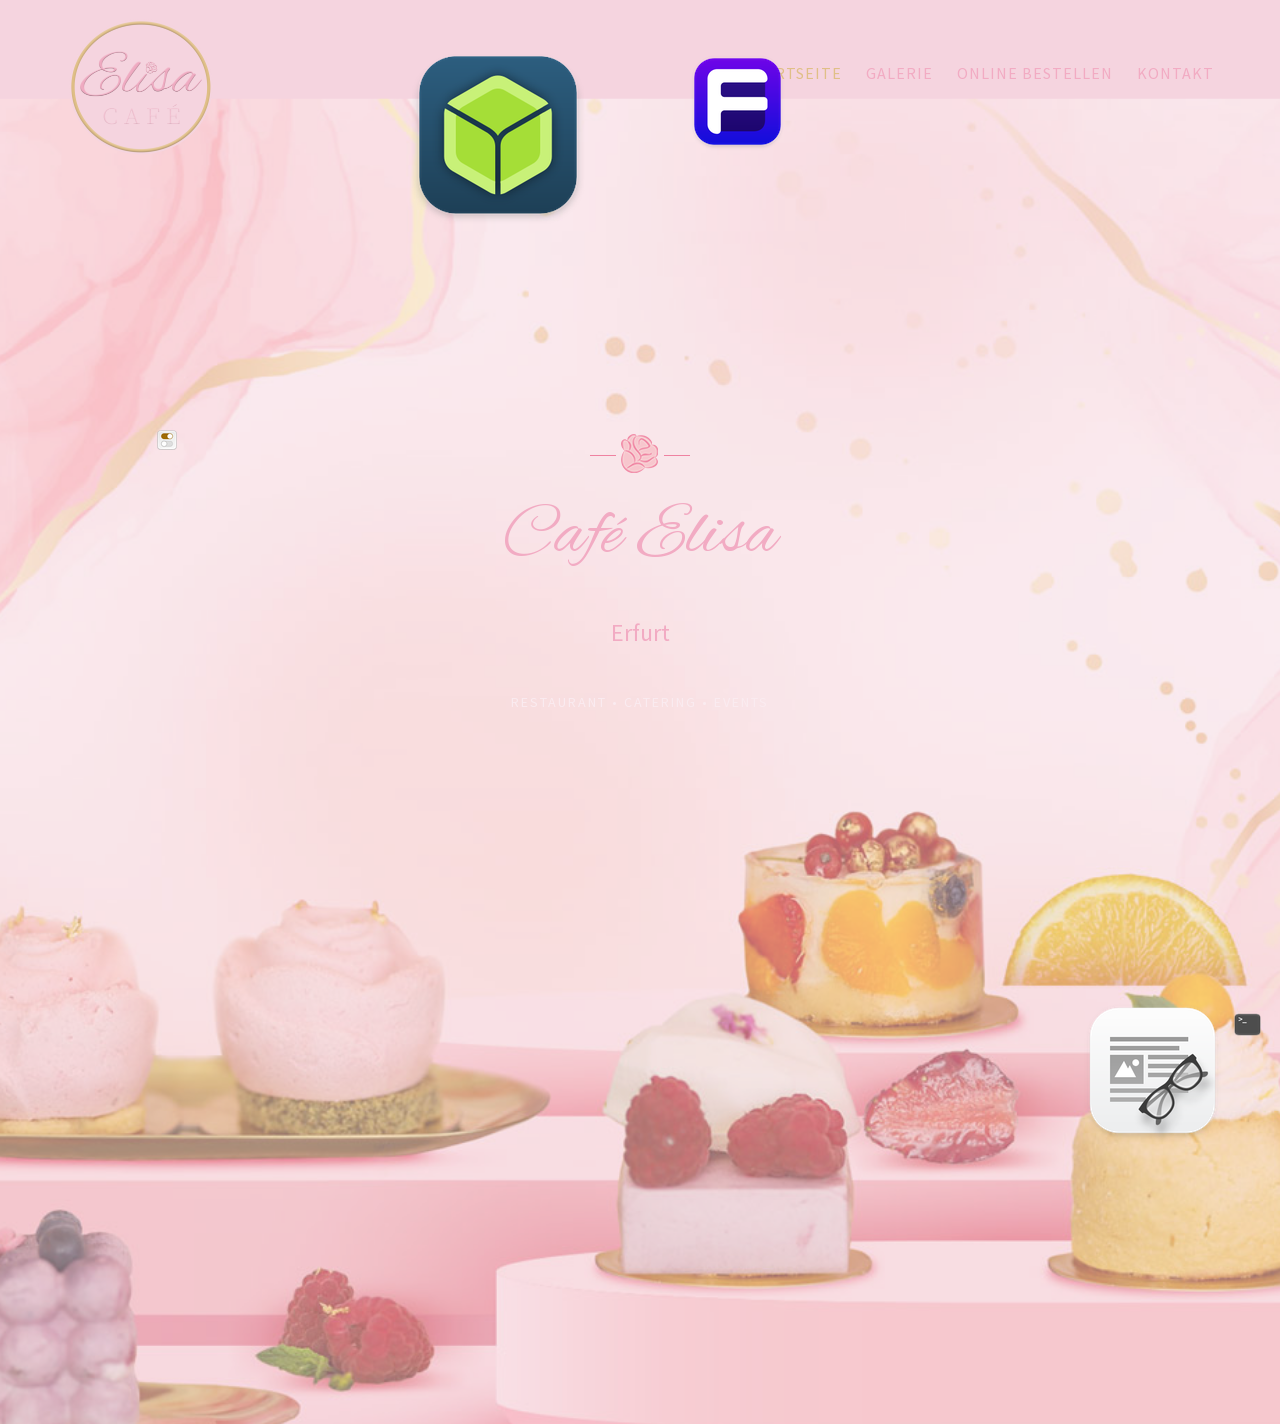 This screenshot has height=1424, width=1280. What do you see at coordinates (1152, 1070) in the screenshot?
I see `open gnome documents app` at bounding box center [1152, 1070].